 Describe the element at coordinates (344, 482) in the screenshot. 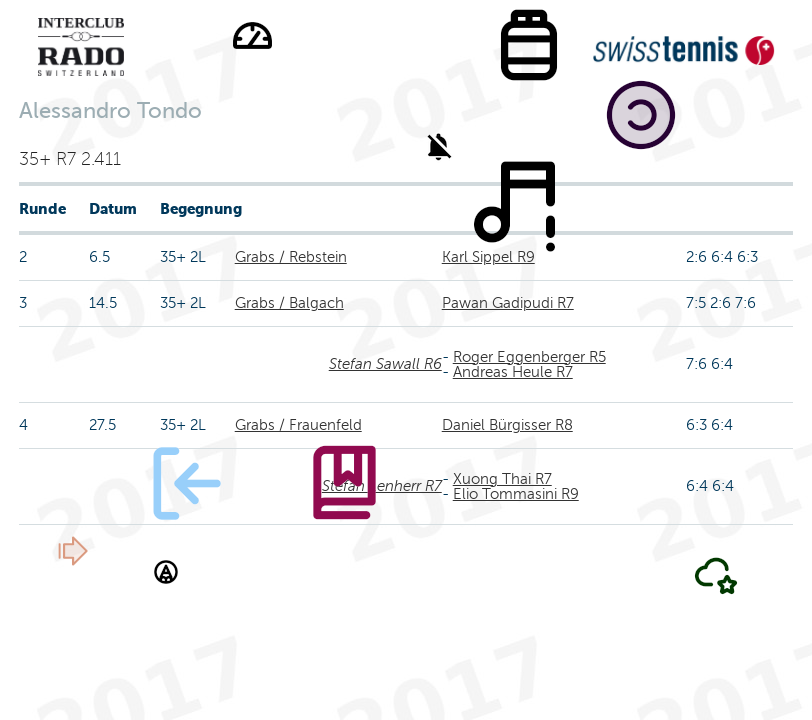

I see `access your bookmarked reading list` at that location.